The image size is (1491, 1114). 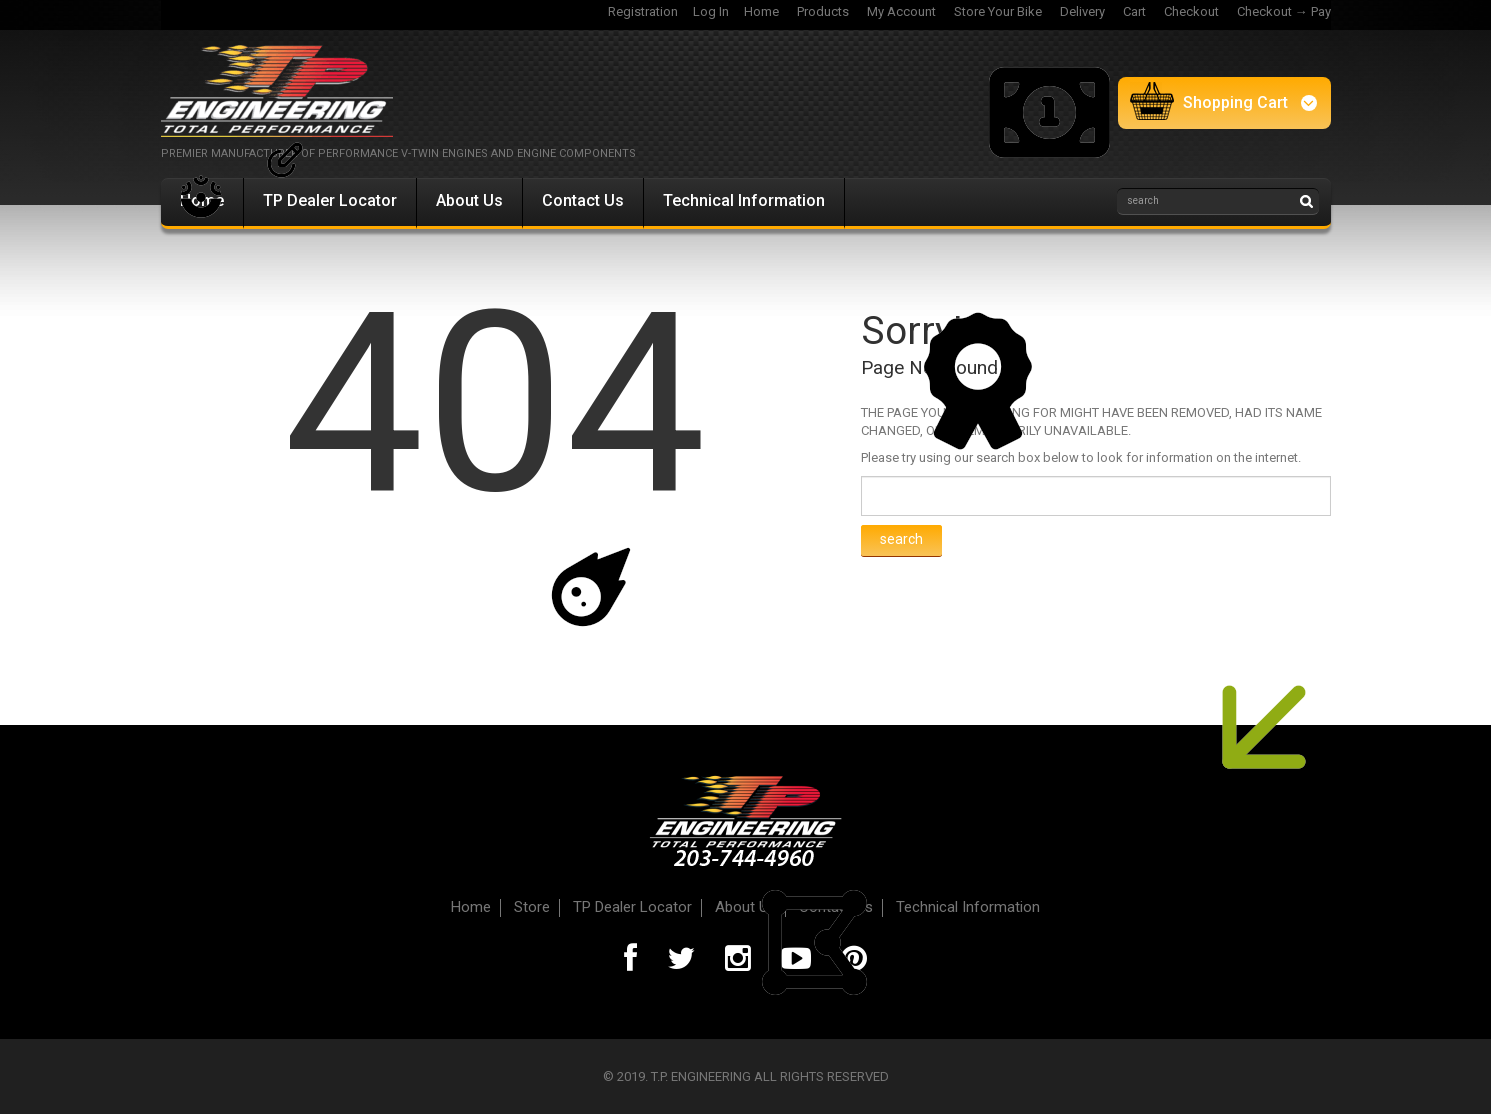 I want to click on view payment or billing details, so click(x=1049, y=112).